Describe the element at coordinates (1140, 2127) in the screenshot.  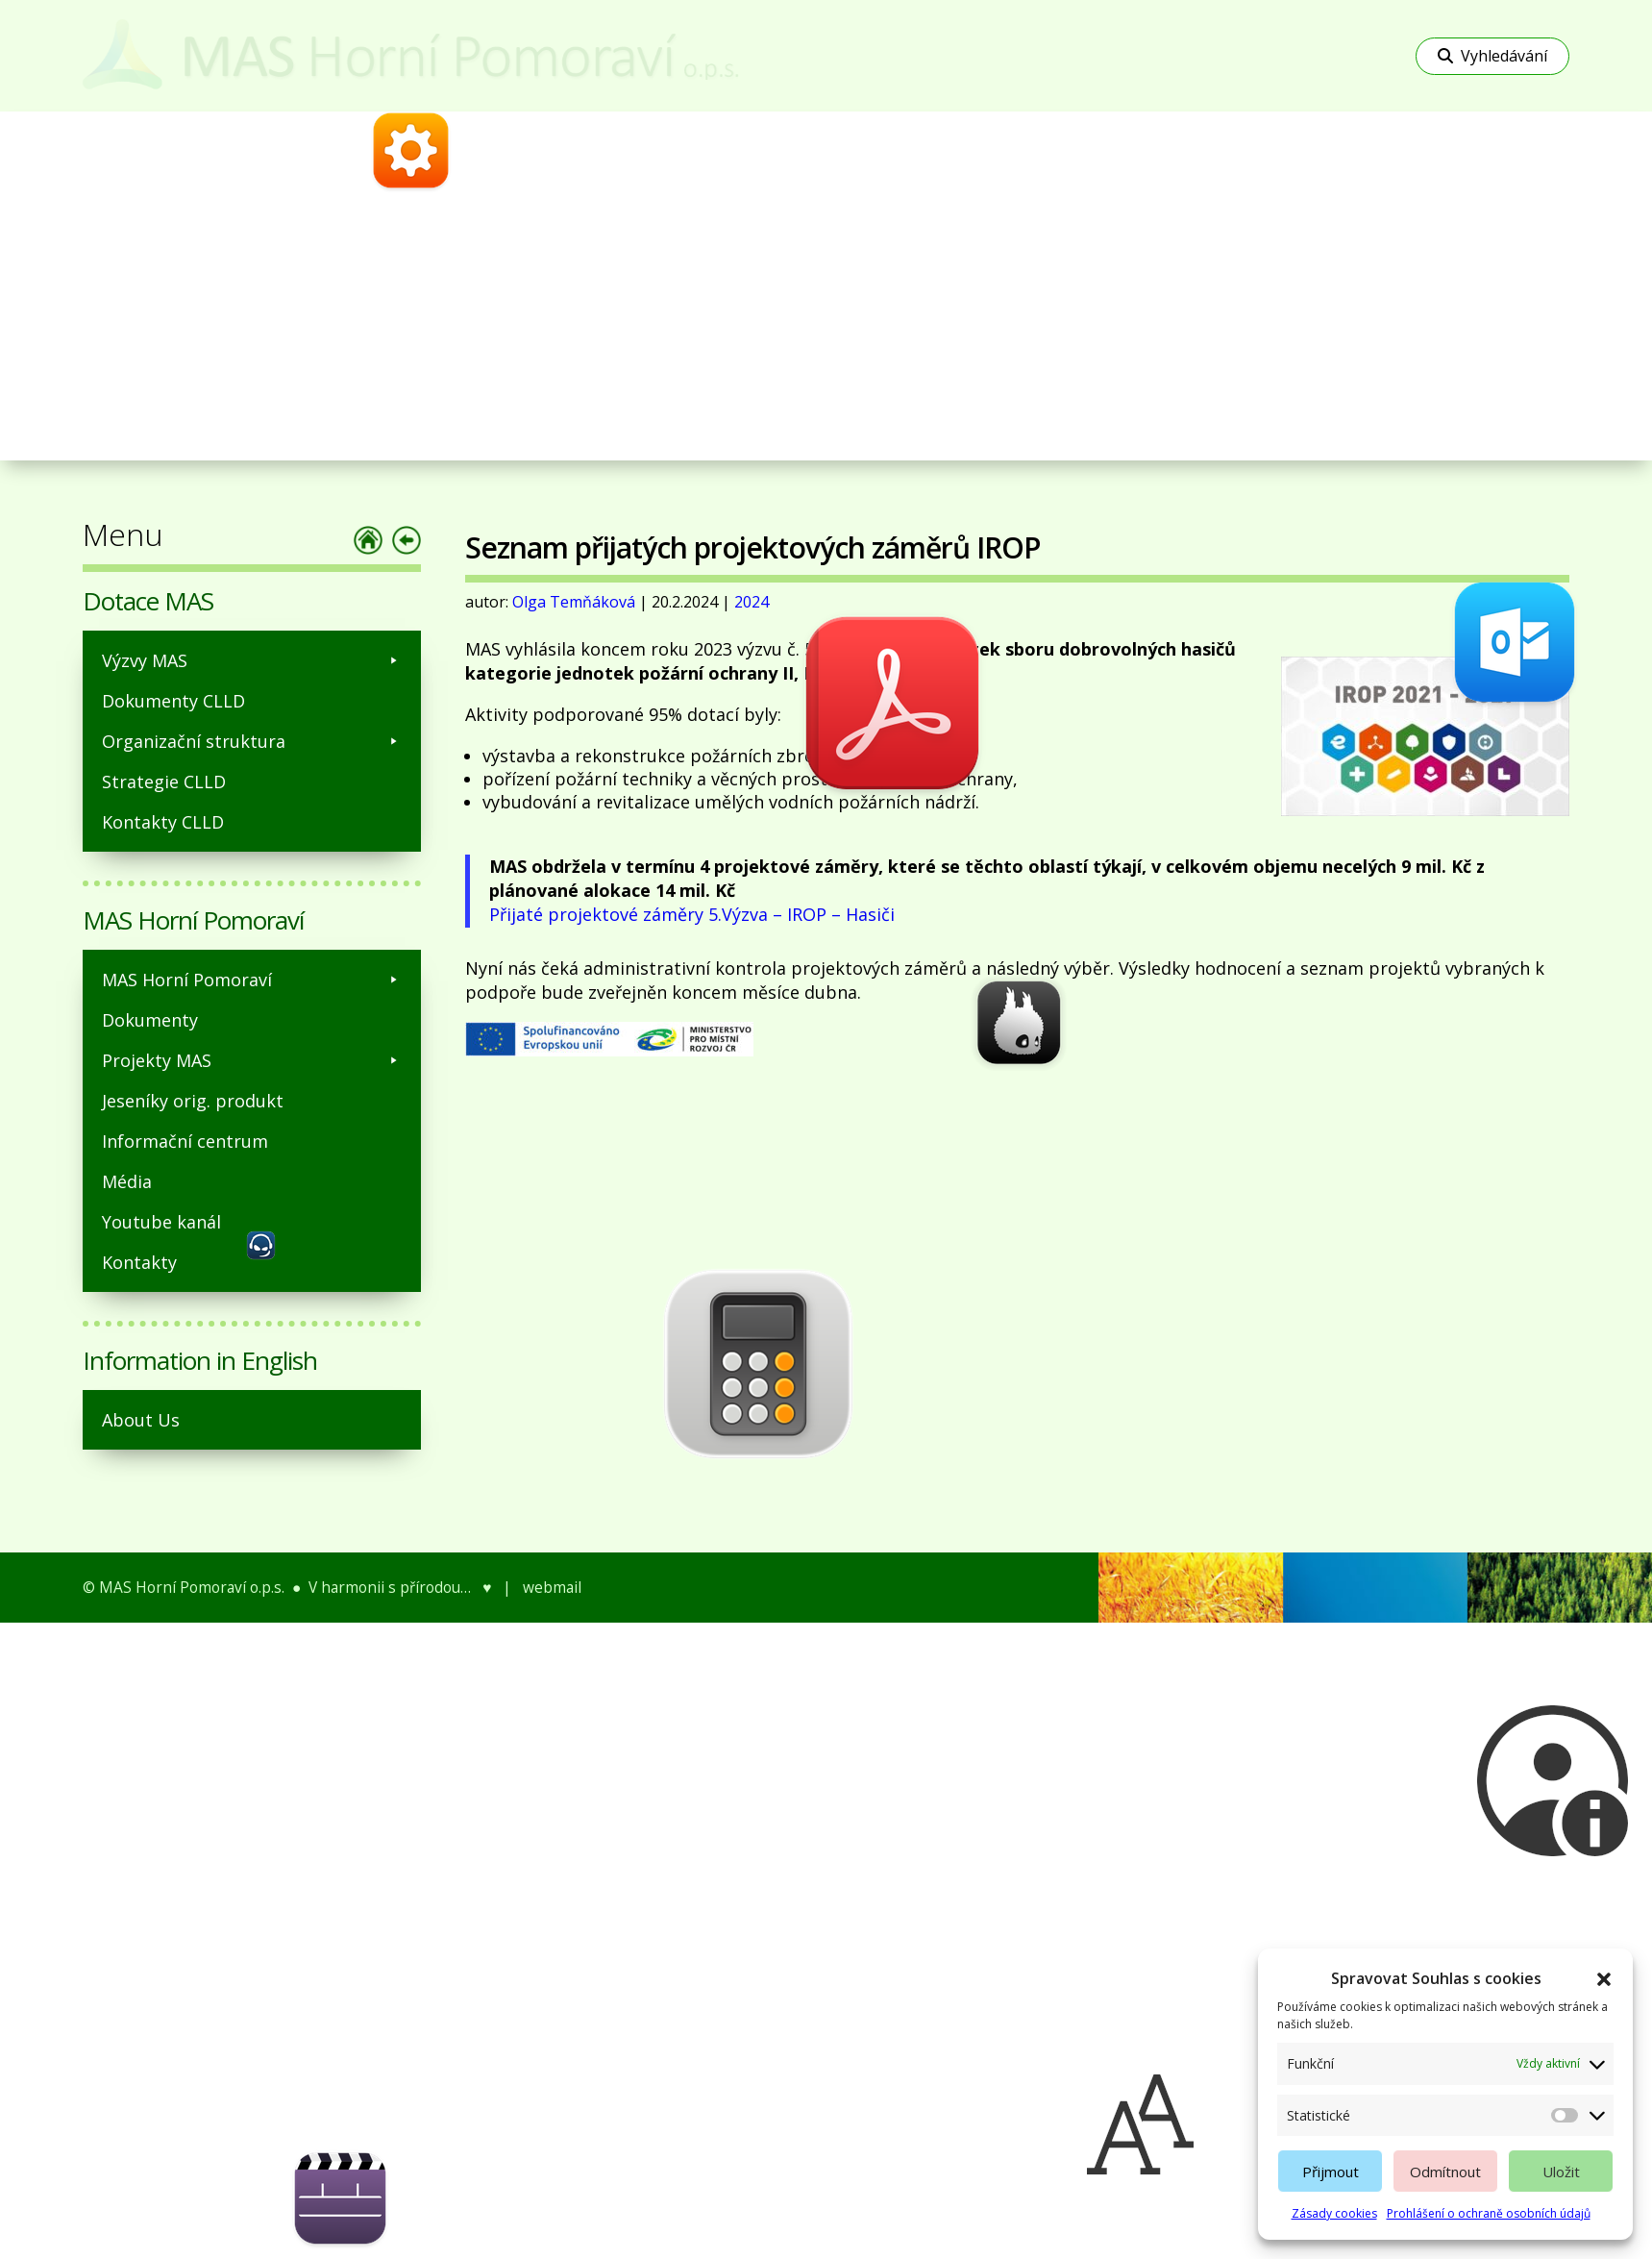
I see `access font settings and typography options` at that location.